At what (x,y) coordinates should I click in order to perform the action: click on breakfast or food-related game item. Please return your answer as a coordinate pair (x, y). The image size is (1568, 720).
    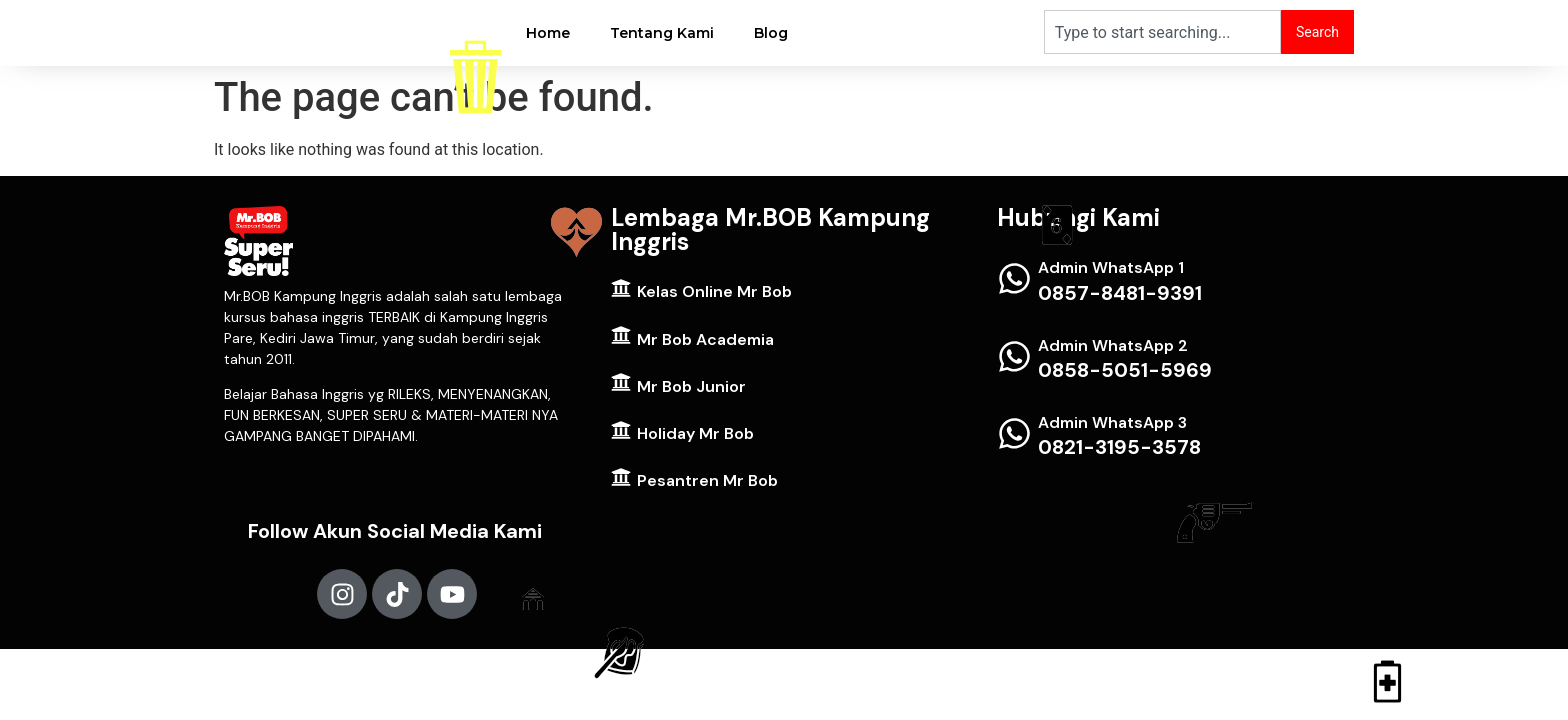
    Looking at the image, I should click on (619, 653).